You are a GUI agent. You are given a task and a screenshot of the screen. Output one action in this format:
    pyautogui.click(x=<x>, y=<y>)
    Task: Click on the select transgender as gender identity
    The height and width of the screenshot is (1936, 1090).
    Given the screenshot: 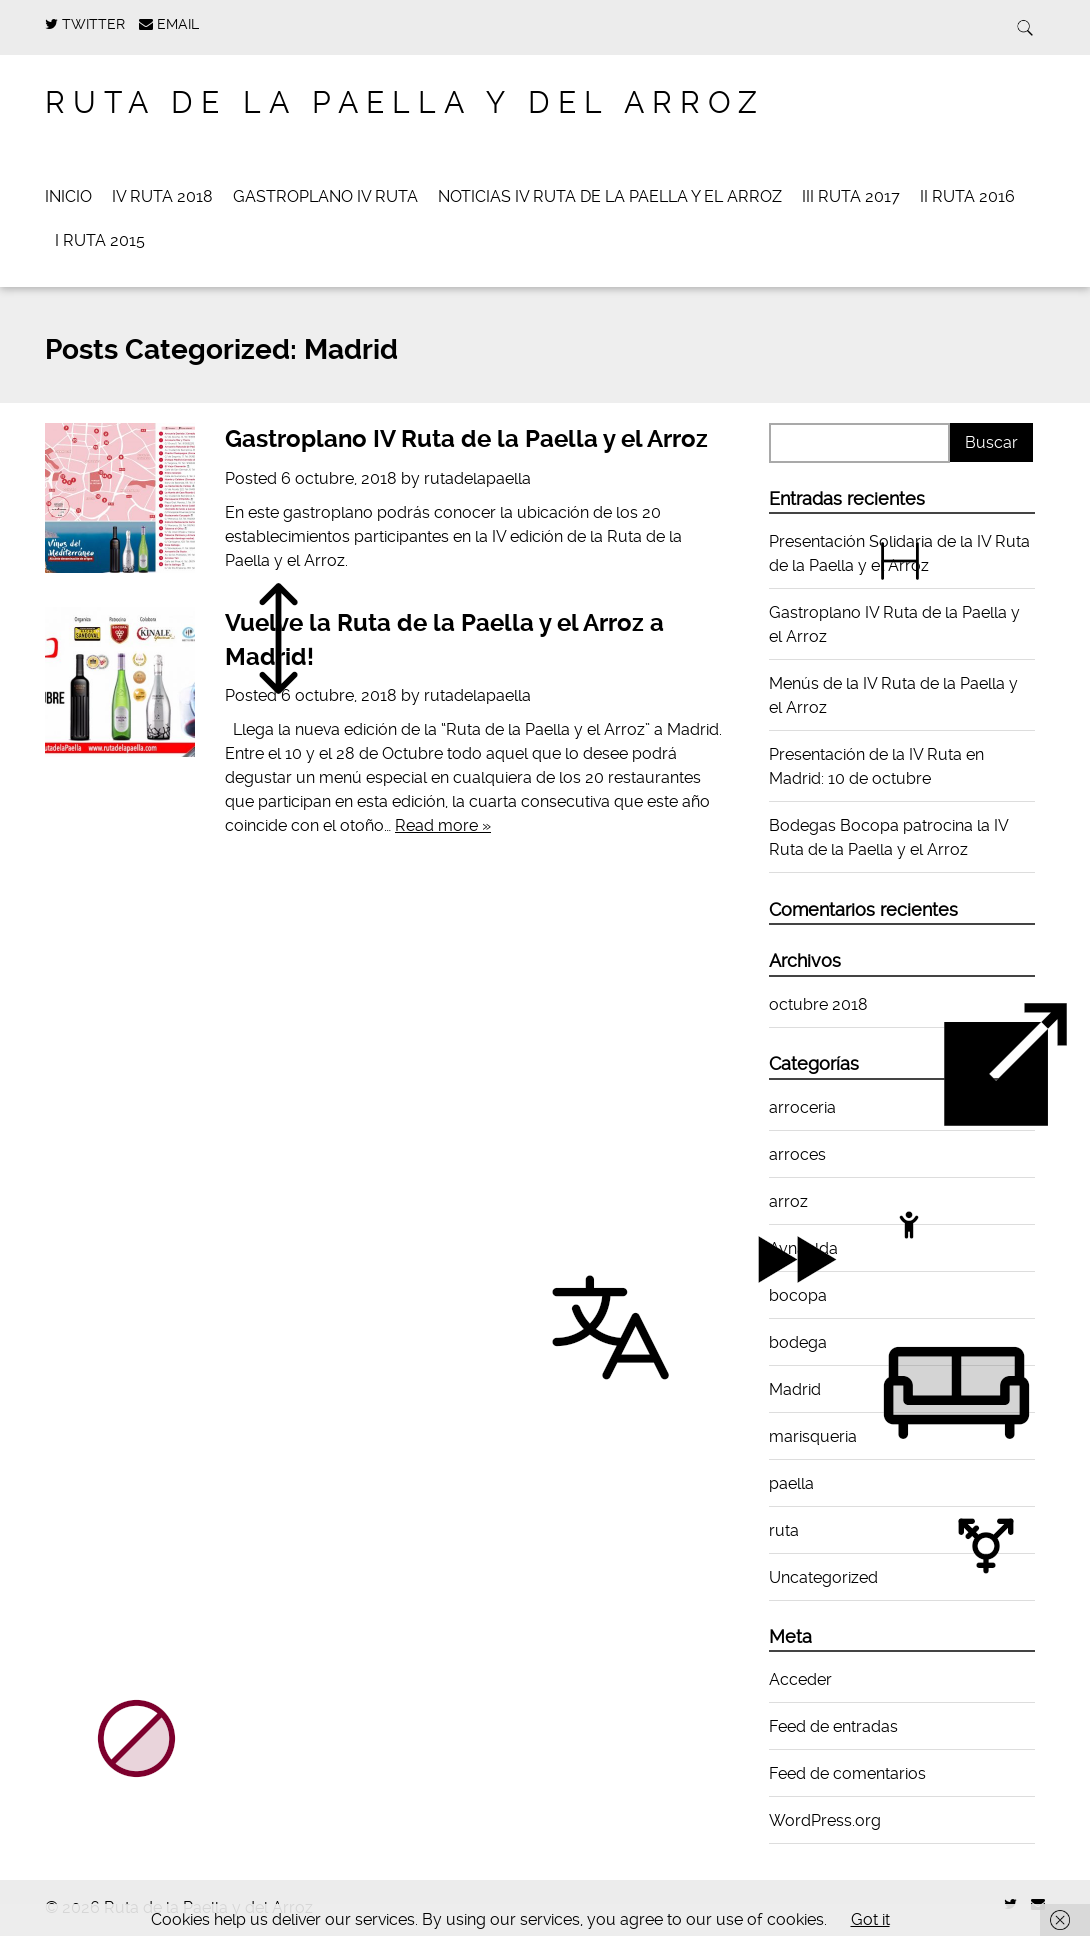 What is the action you would take?
    pyautogui.click(x=986, y=1546)
    